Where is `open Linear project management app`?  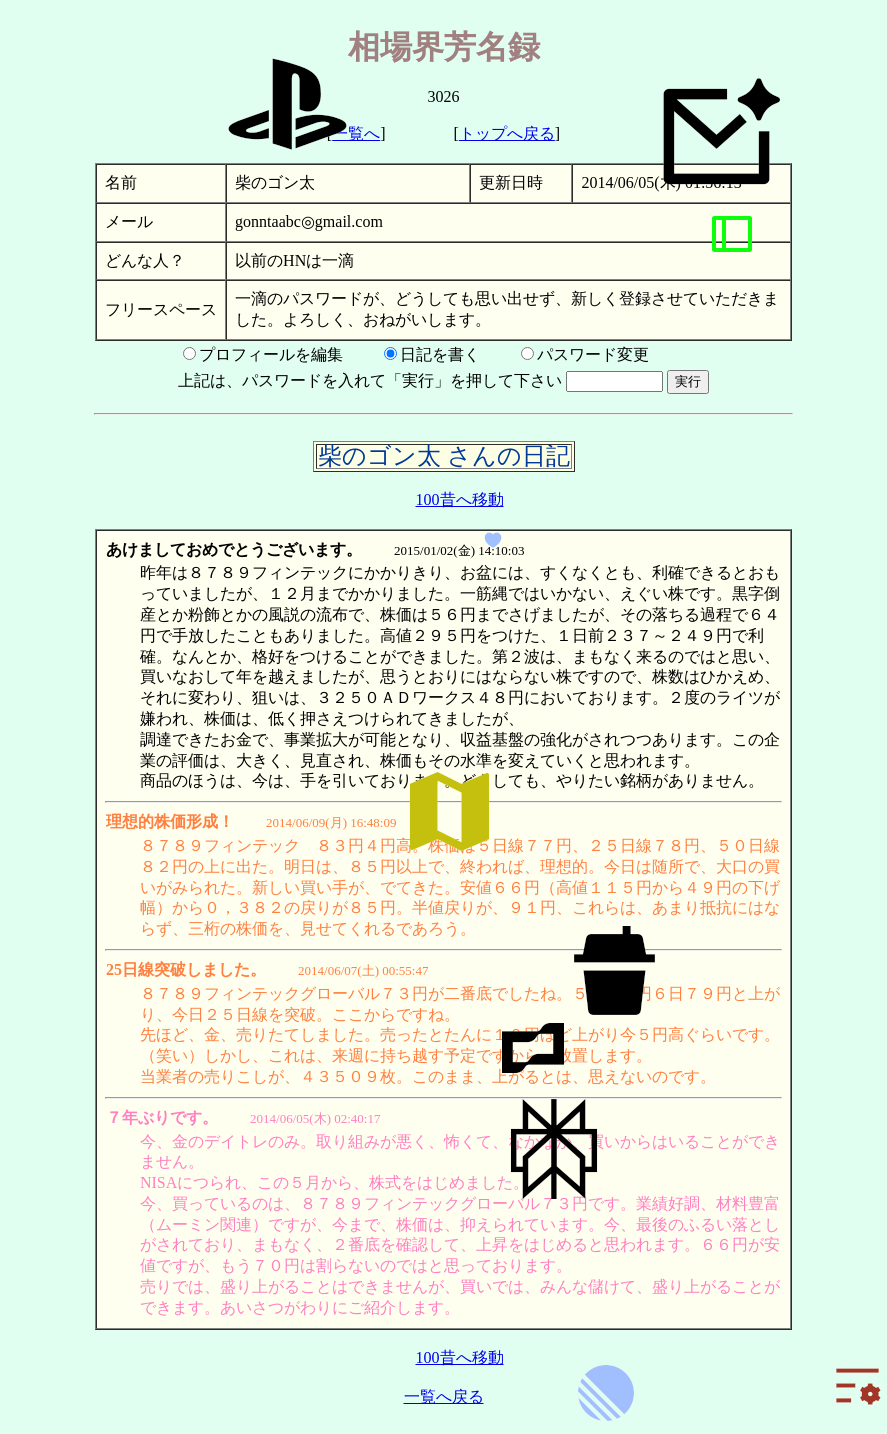 open Linear project management app is located at coordinates (606, 1393).